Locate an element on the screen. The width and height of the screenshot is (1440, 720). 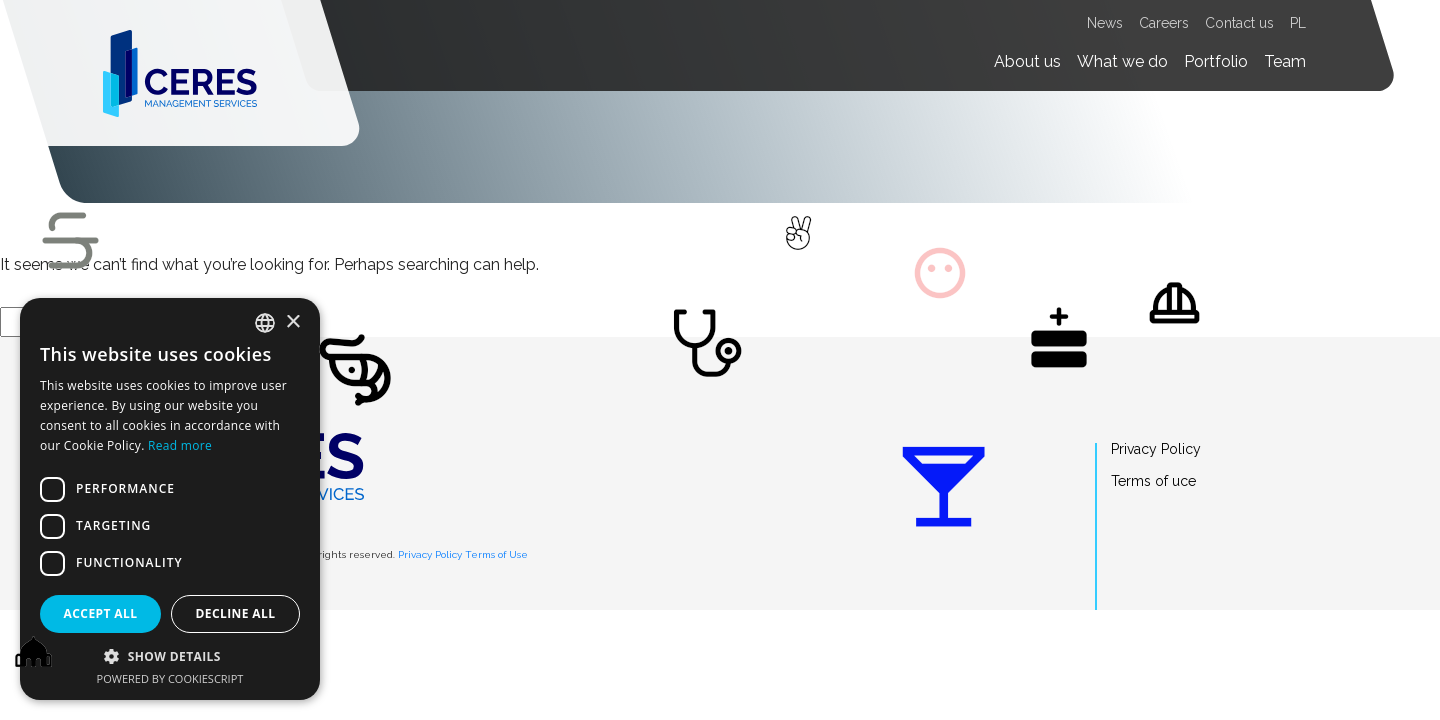
access health or medical features is located at coordinates (702, 340).